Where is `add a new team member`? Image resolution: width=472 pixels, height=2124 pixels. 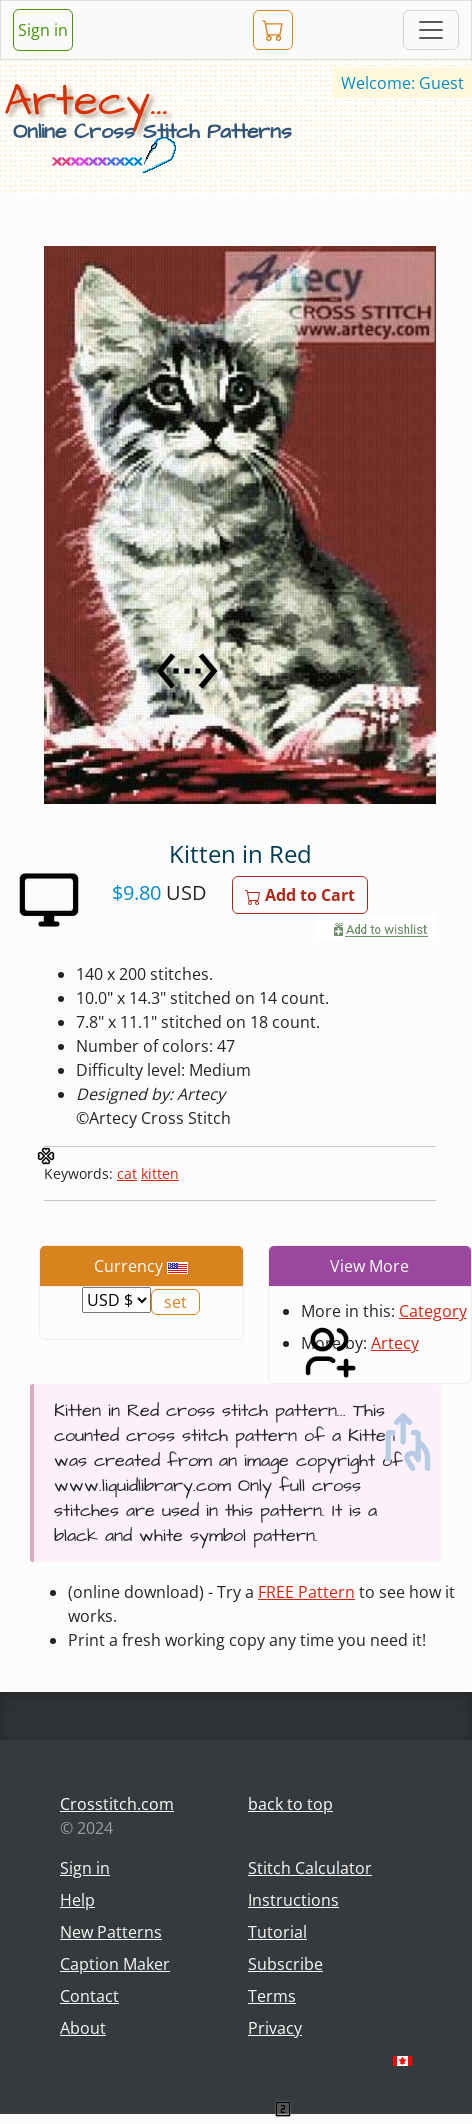 add a new team member is located at coordinates (329, 1351).